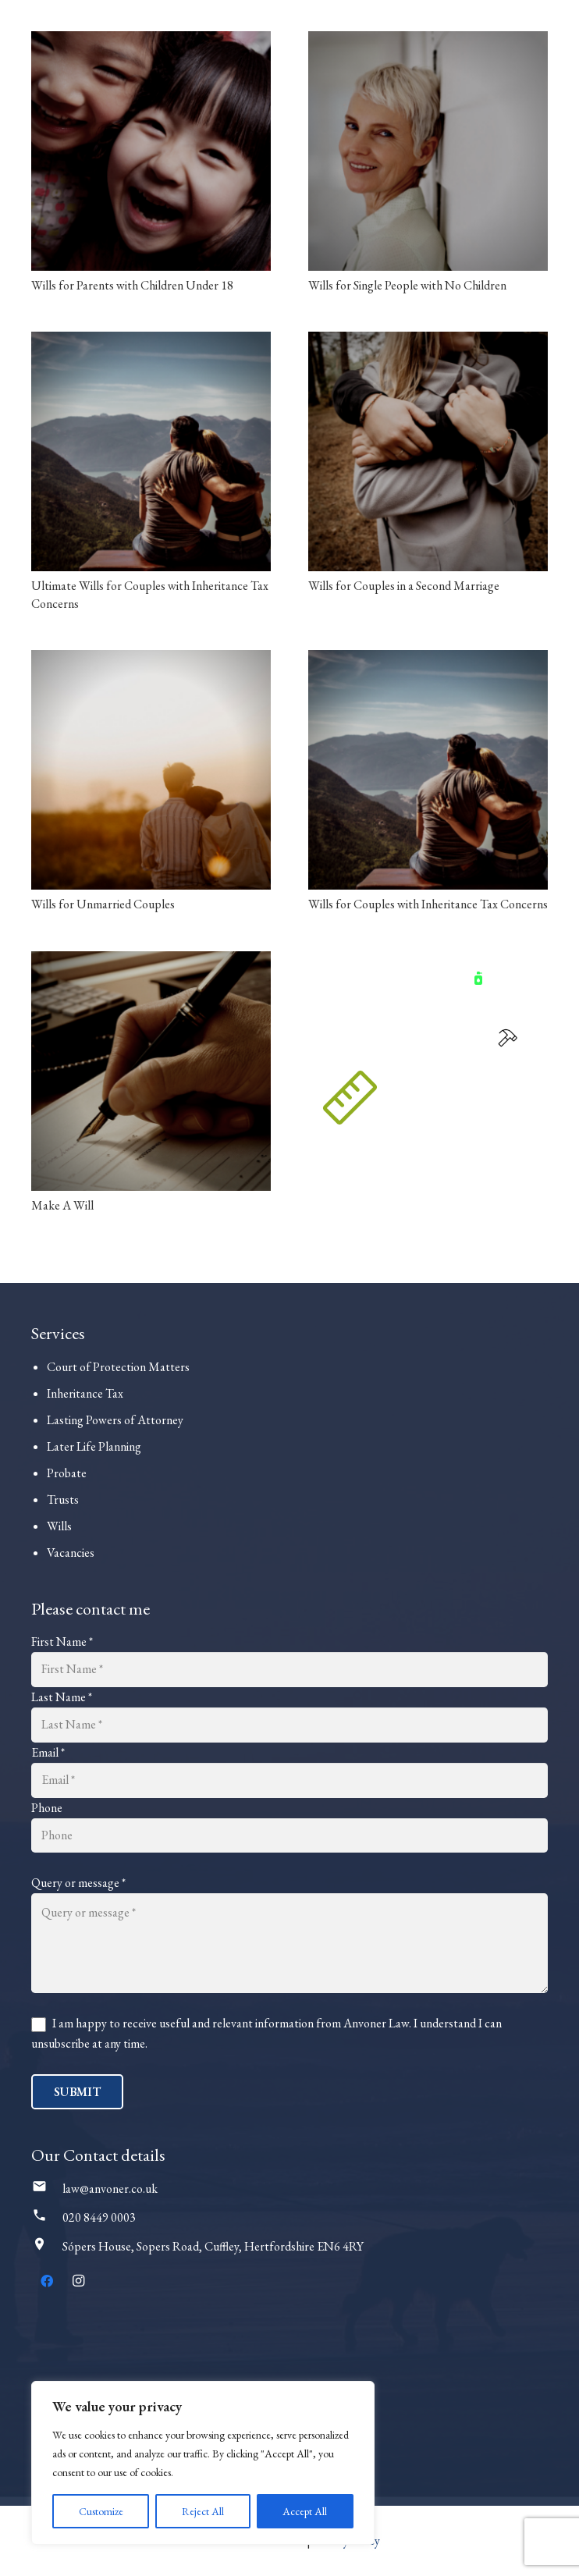 The height and width of the screenshot is (2576, 579). I want to click on access hand sanitizer or soap dispenser location, so click(478, 979).